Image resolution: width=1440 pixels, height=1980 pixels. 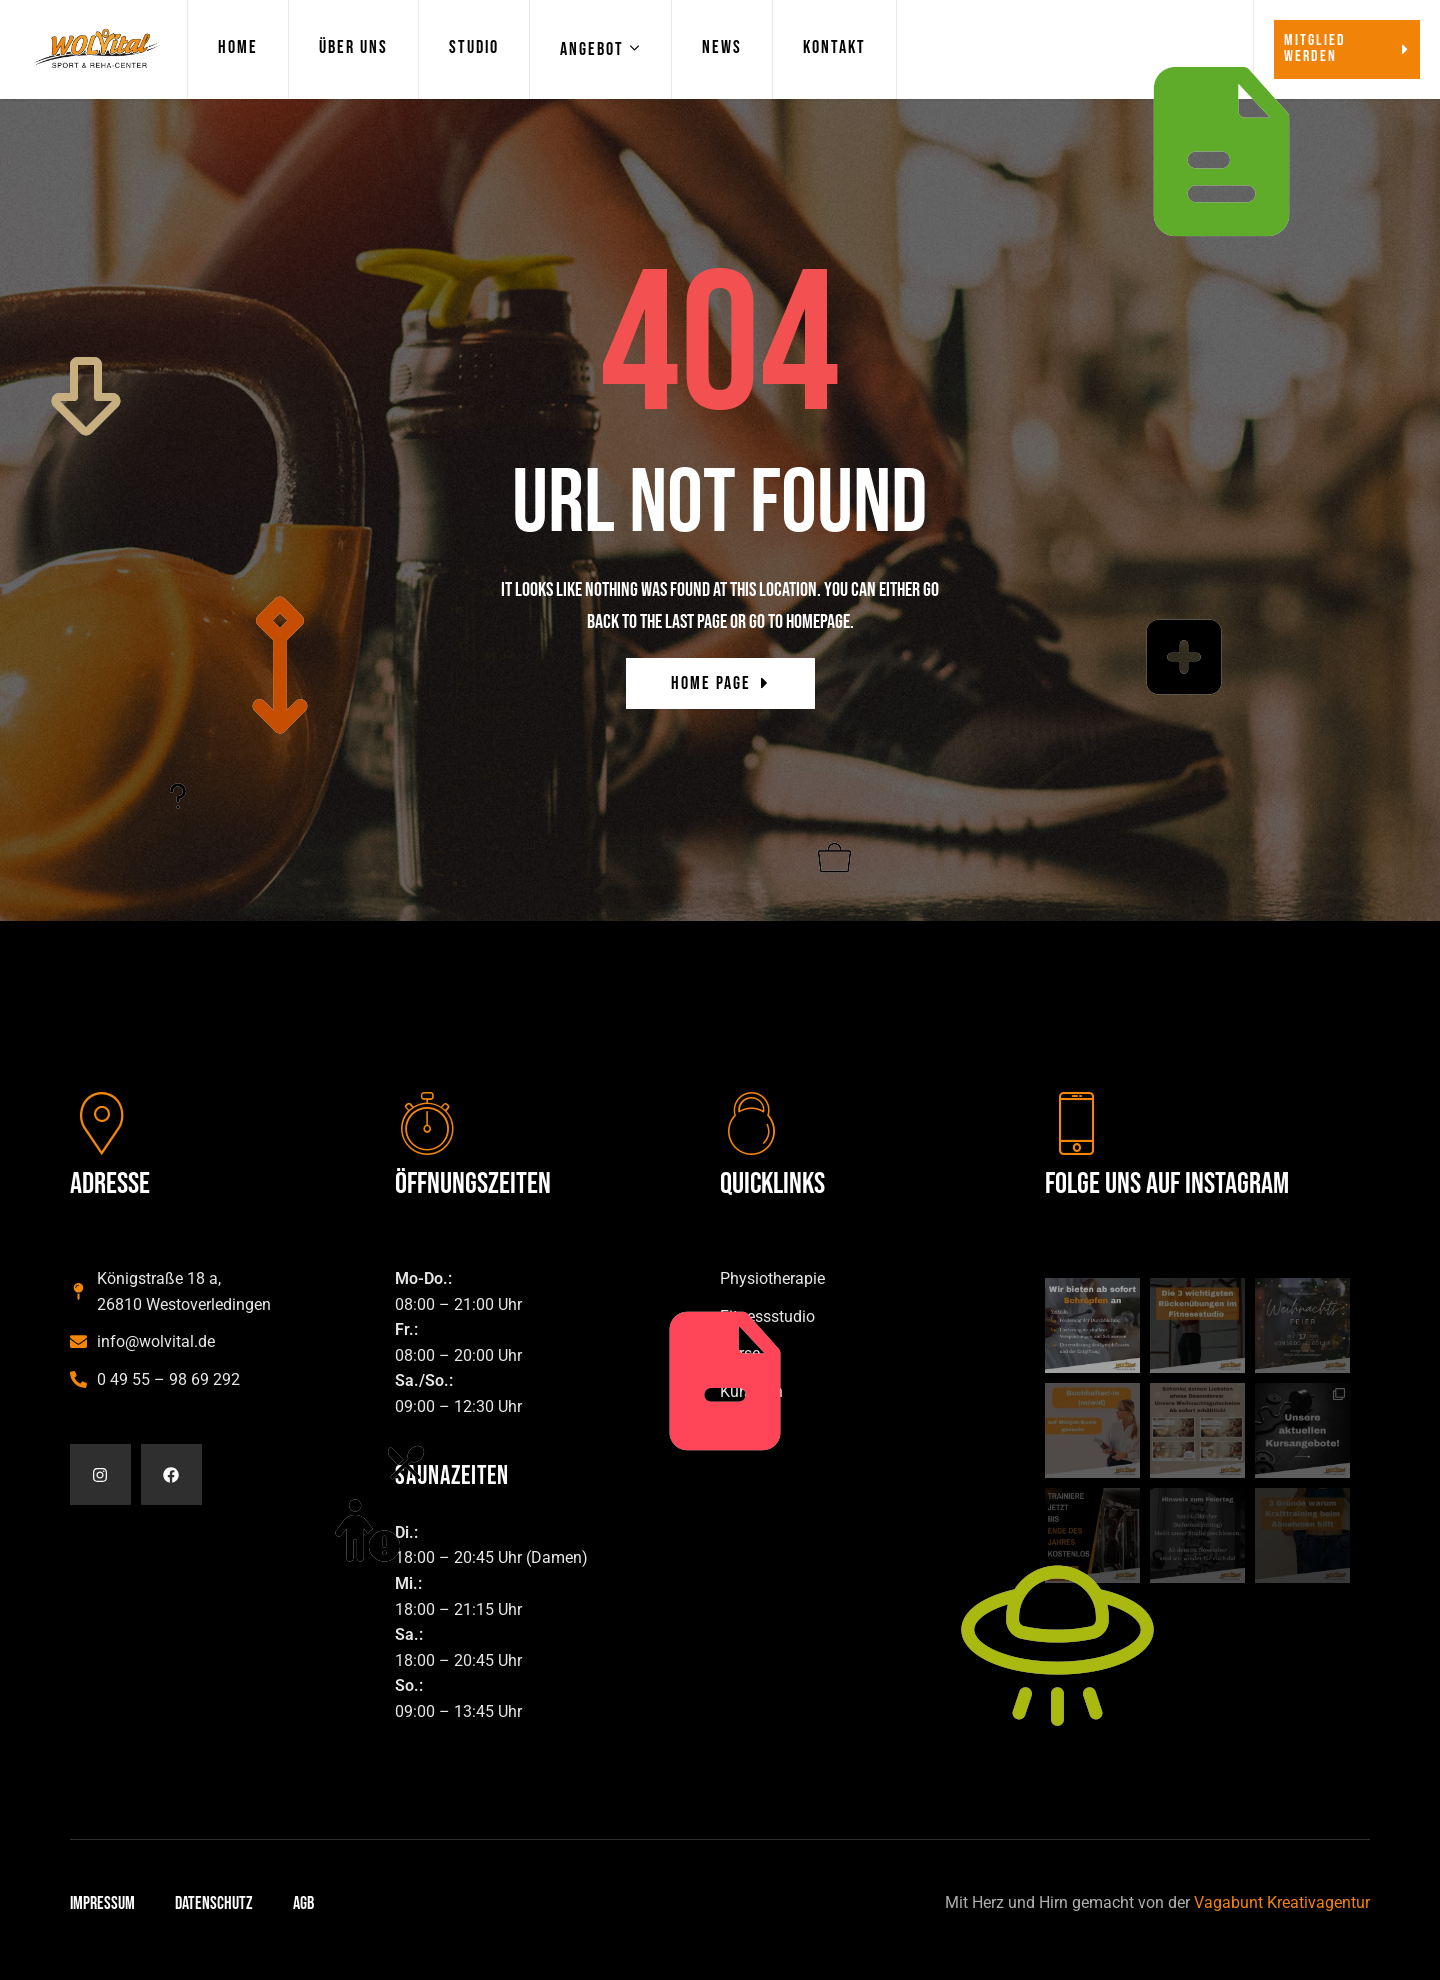 What do you see at coordinates (1184, 657) in the screenshot?
I see `add a new item` at bounding box center [1184, 657].